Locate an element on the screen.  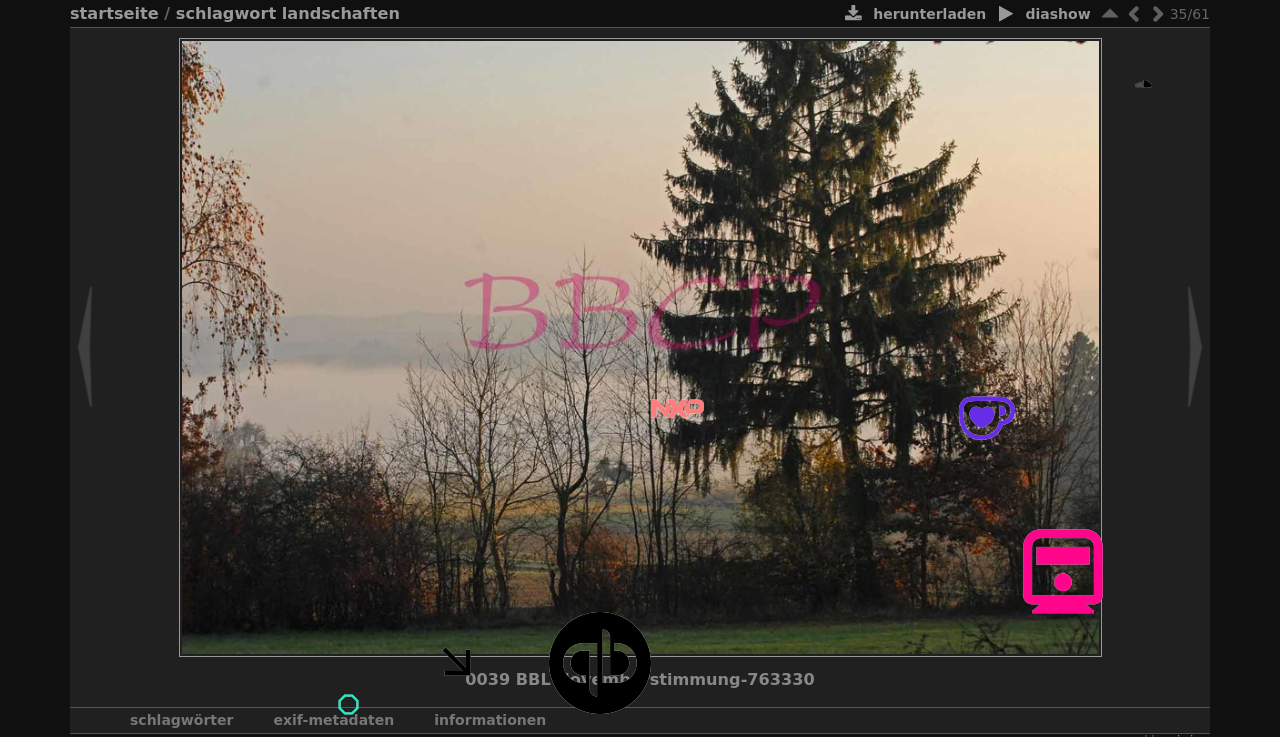
NXP Semiconductors company logo is located at coordinates (677, 408).